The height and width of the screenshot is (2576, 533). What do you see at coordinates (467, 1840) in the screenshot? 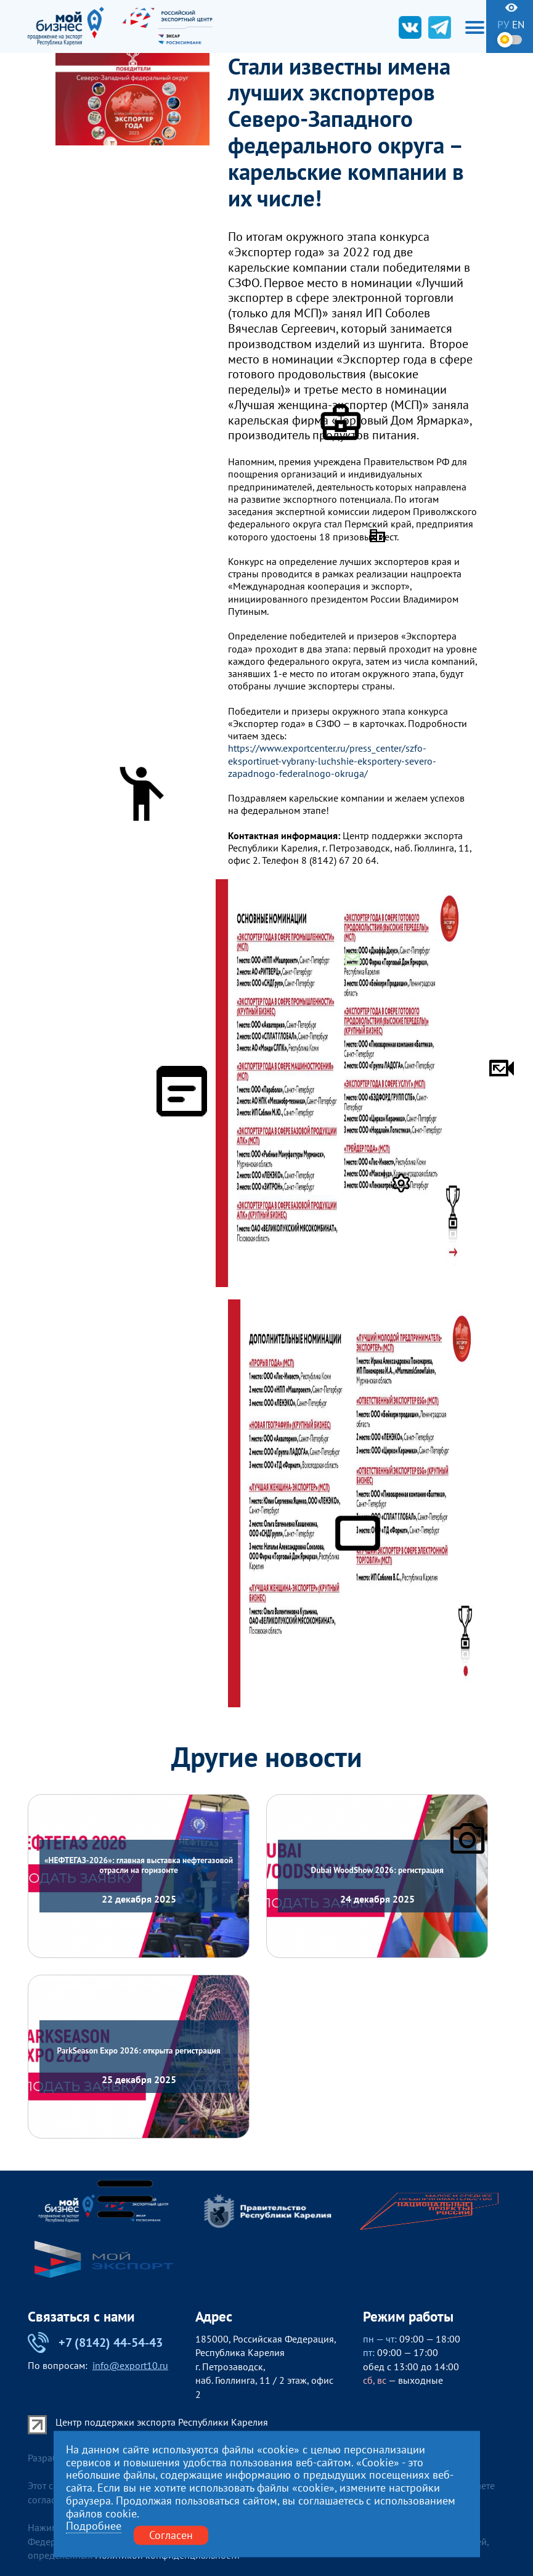
I see `take a photo` at bounding box center [467, 1840].